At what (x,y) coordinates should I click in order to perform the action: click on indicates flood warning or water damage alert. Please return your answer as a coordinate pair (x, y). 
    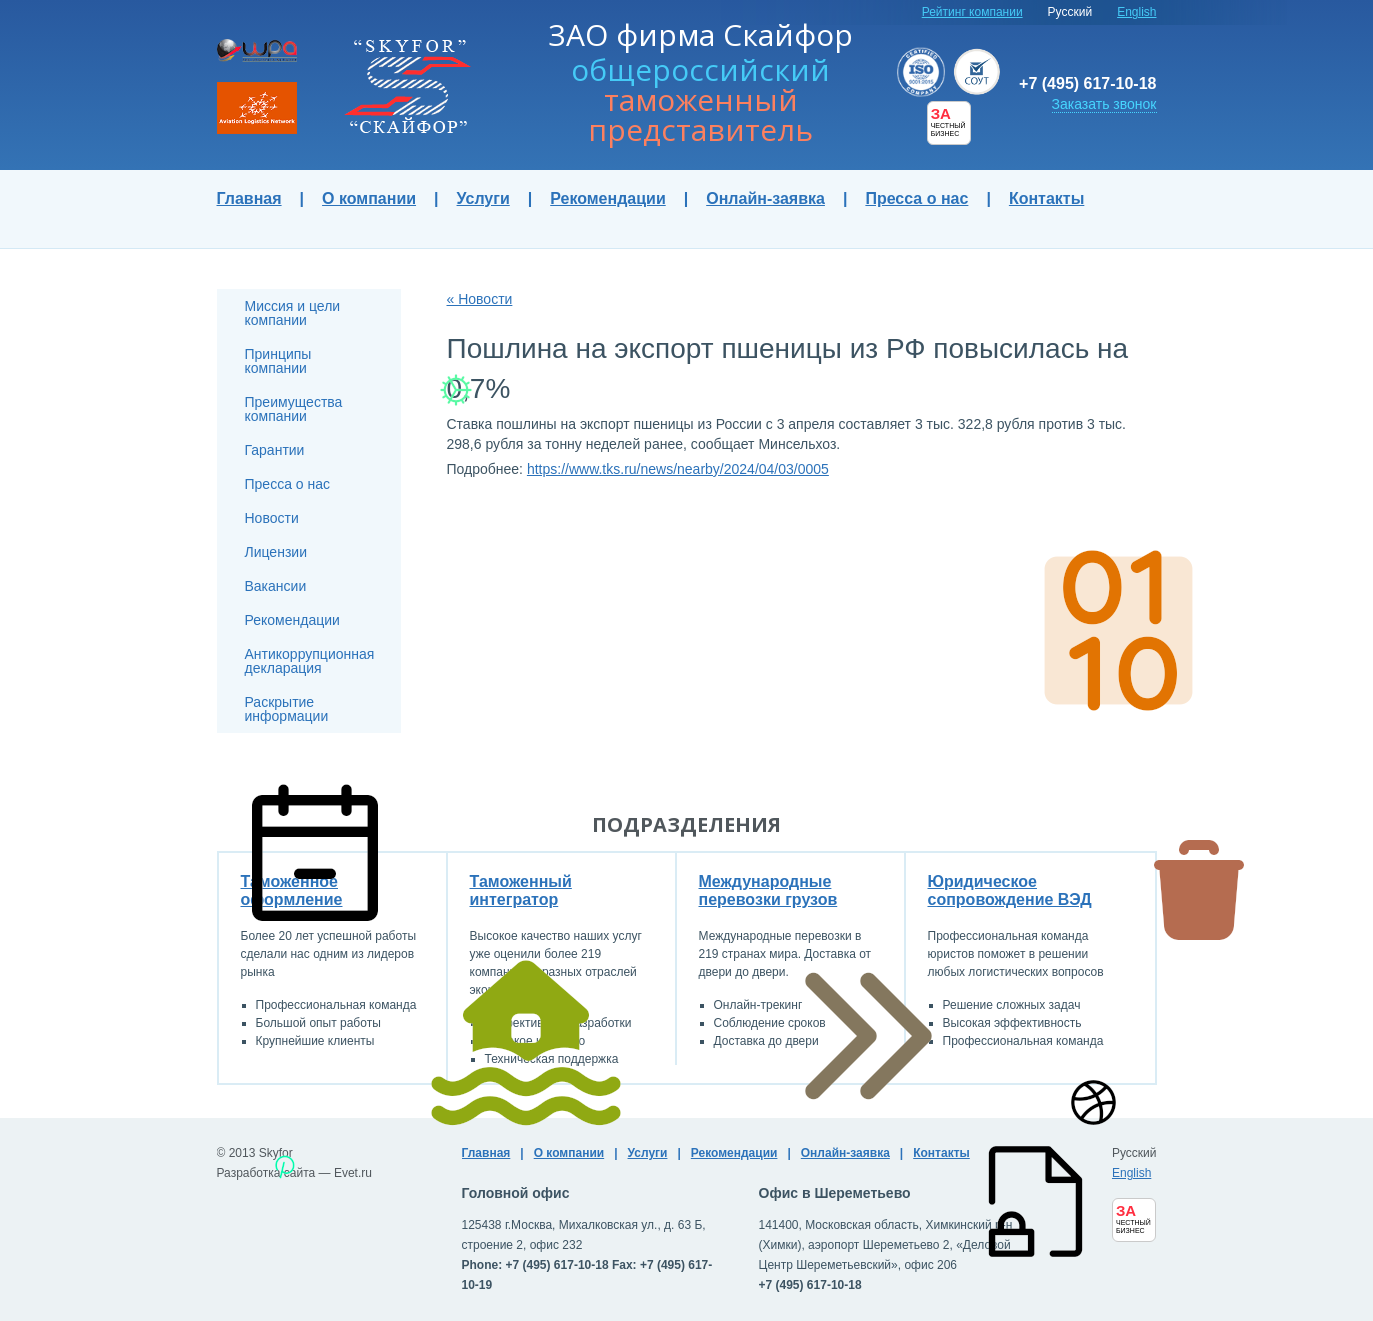
    Looking at the image, I should click on (526, 1038).